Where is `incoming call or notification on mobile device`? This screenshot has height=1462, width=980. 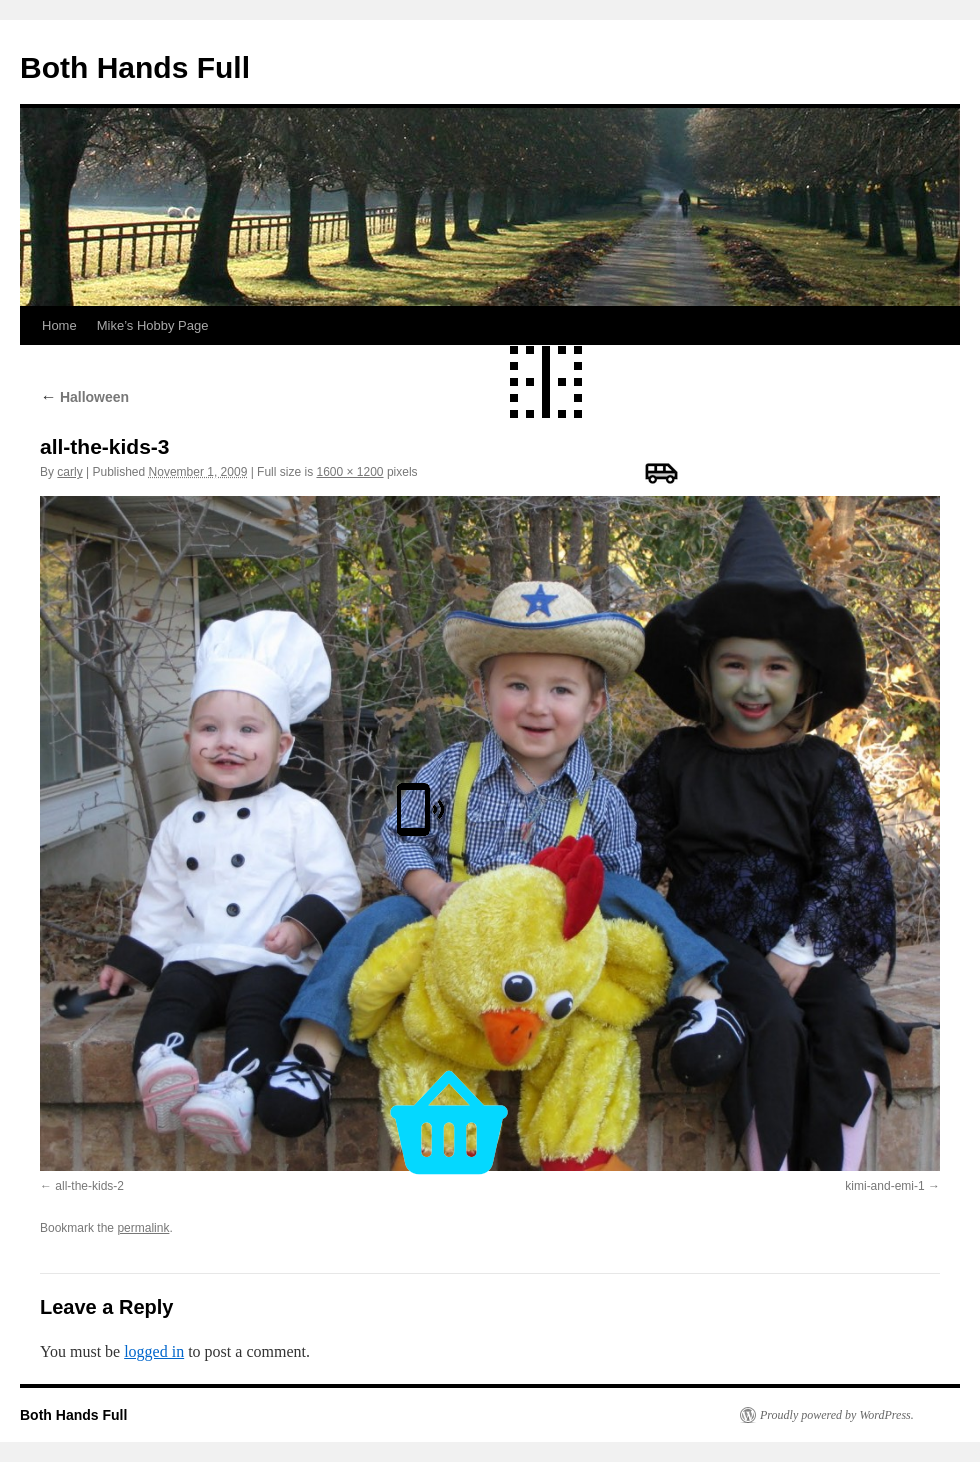
incoming call or notification on mobile device is located at coordinates (420, 809).